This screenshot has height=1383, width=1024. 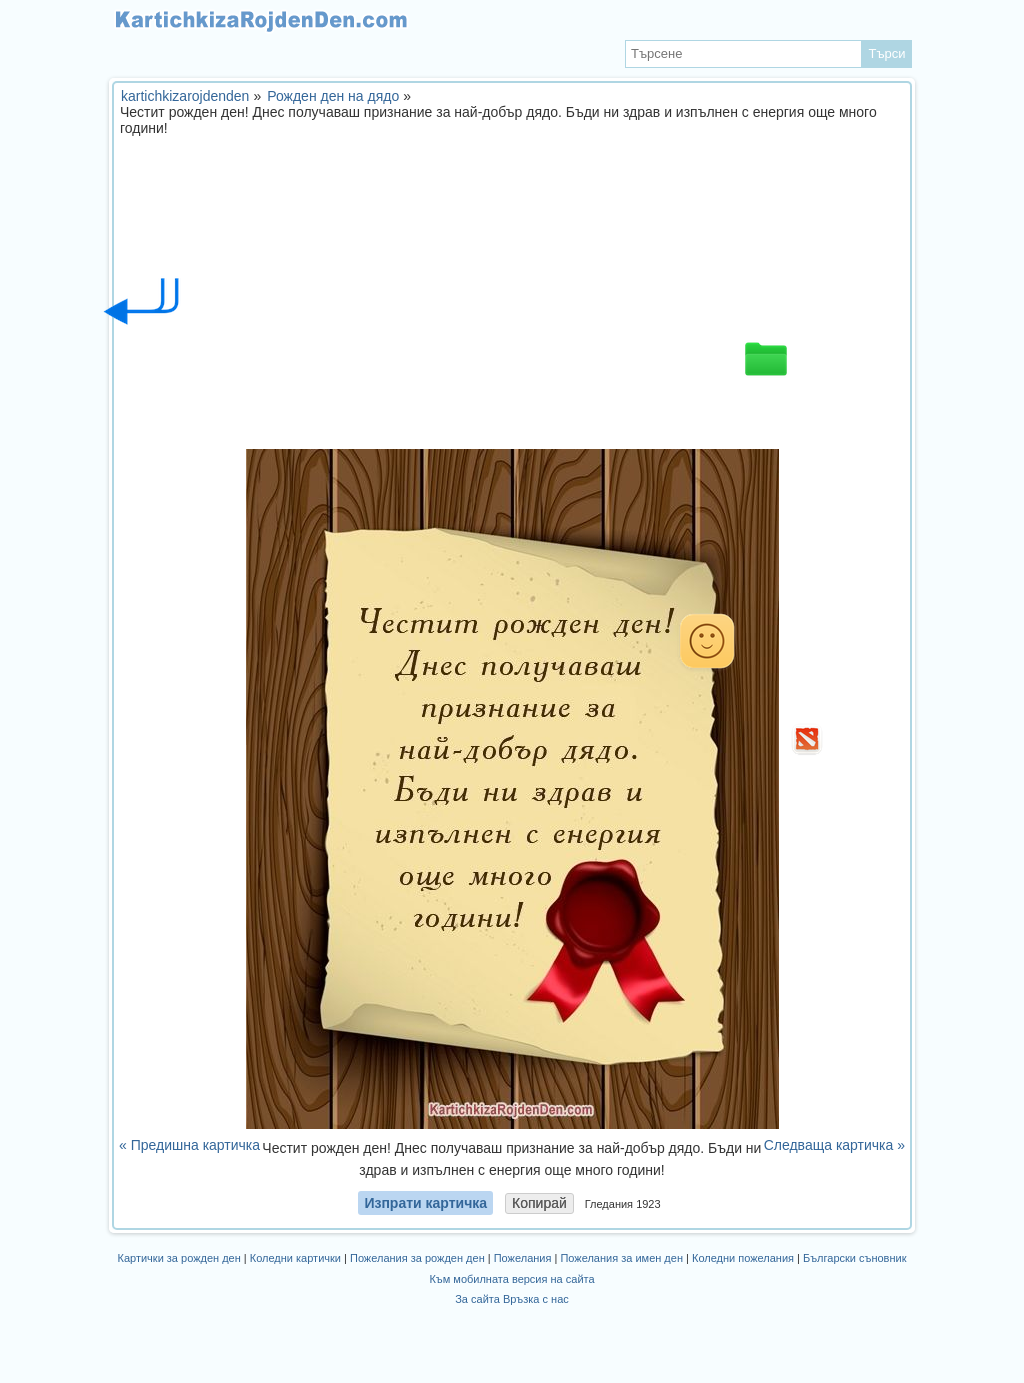 I want to click on customize emoji and emoticon preferences, so click(x=707, y=642).